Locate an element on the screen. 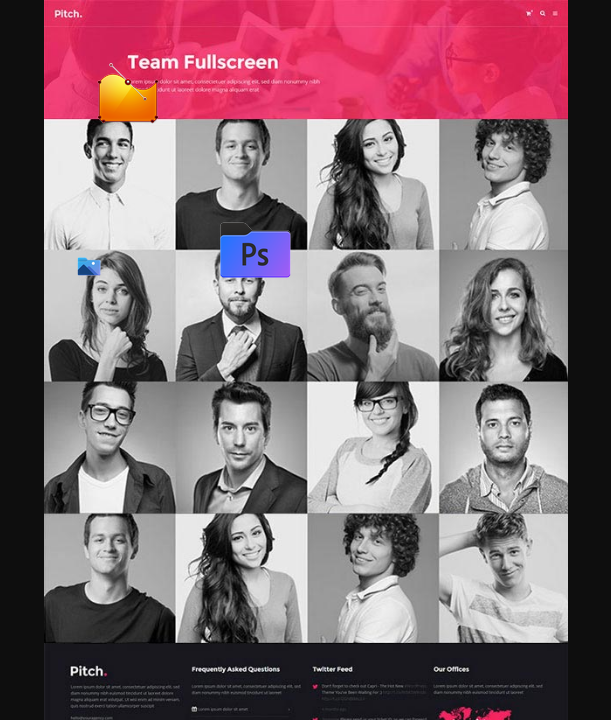 The width and height of the screenshot is (611, 720). access media library or asset collection is located at coordinates (128, 93).